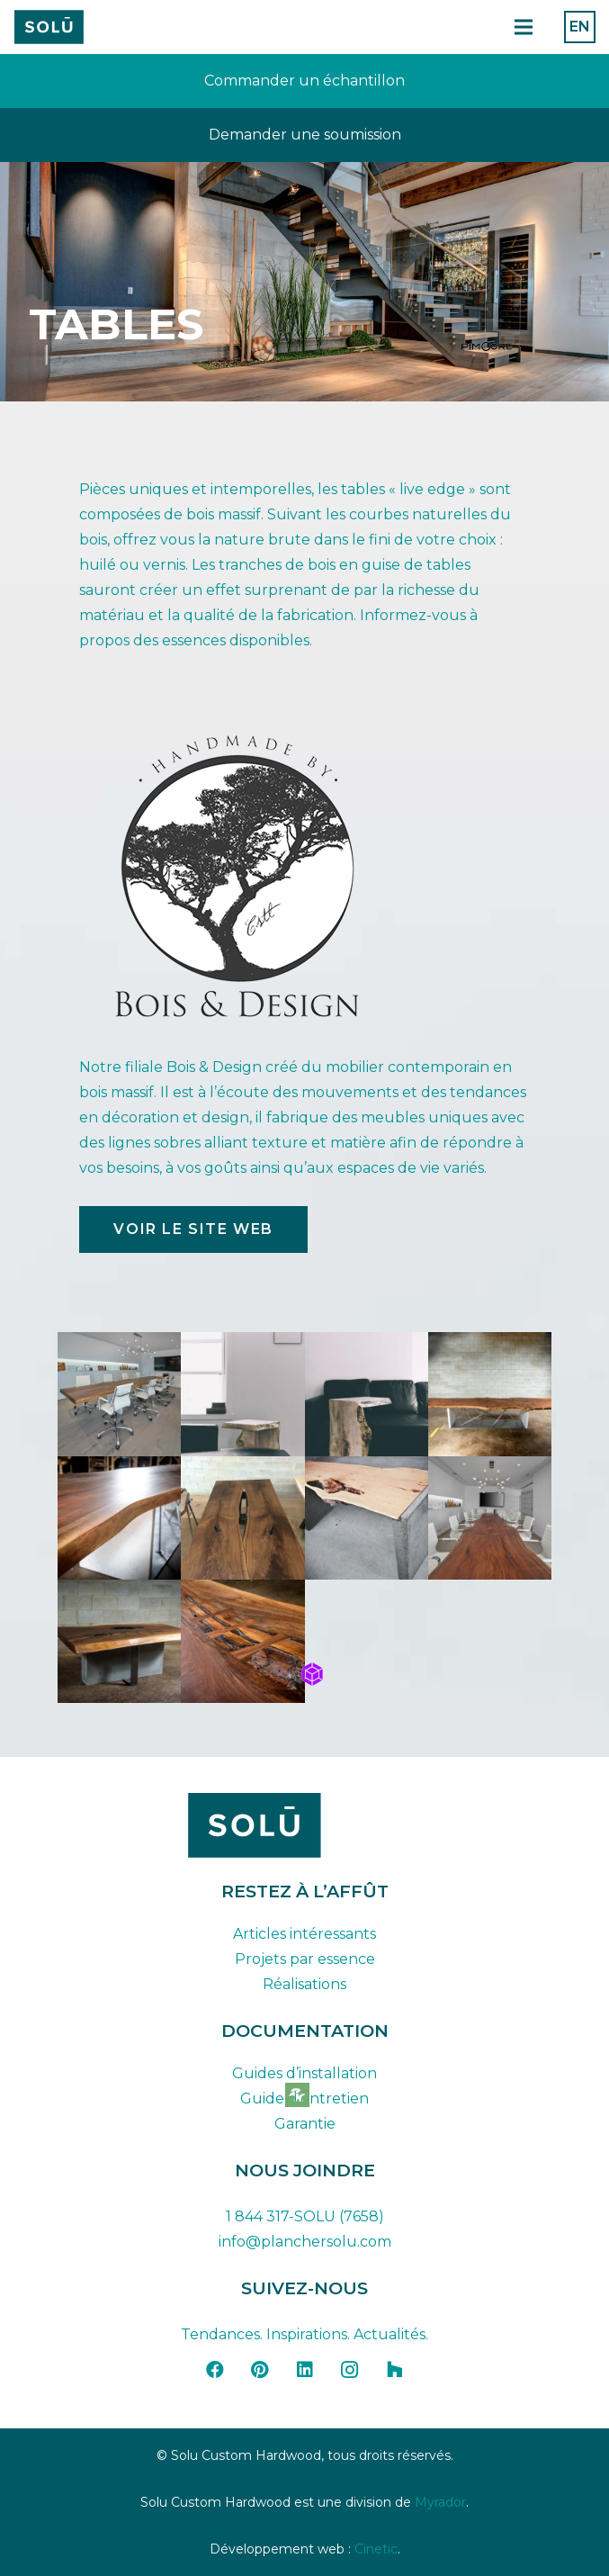  Describe the element at coordinates (297, 2094) in the screenshot. I see `2K Games company logo` at that location.